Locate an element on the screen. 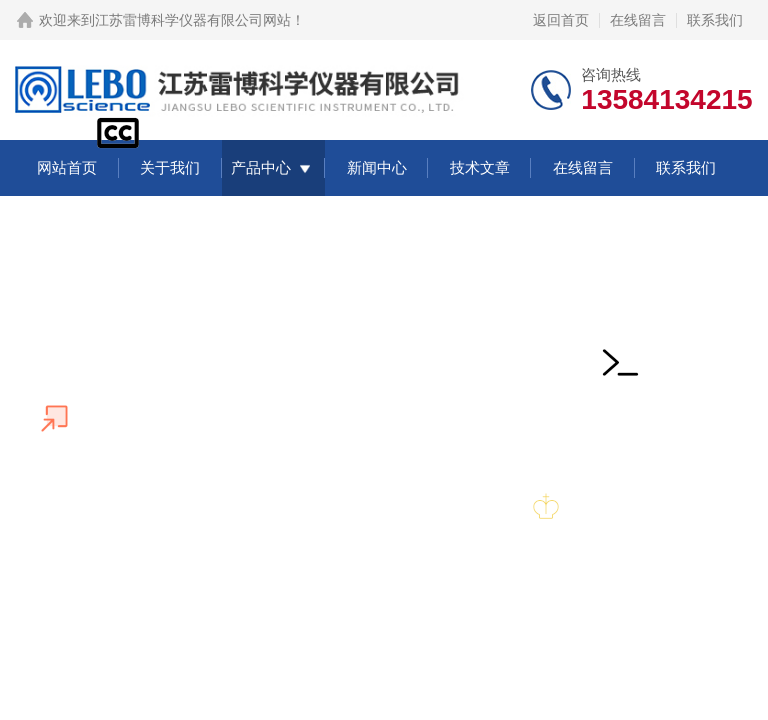 The height and width of the screenshot is (720, 768). remove or delete royal/premium status is located at coordinates (546, 508).